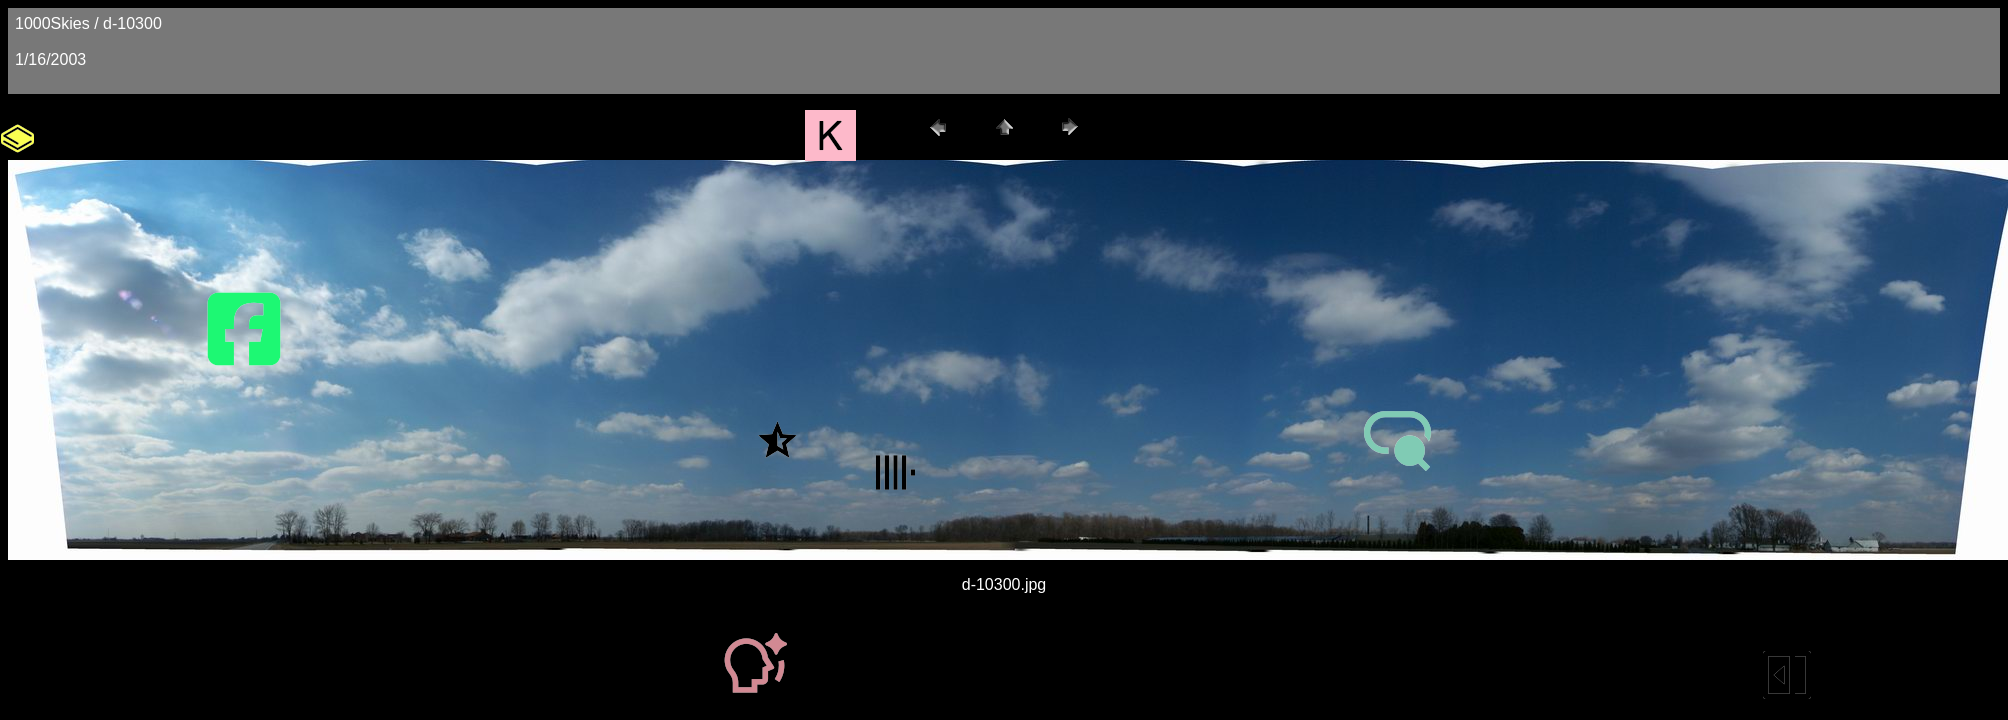 The image size is (2008, 720). What do you see at coordinates (1787, 675) in the screenshot?
I see `collapse the sidebar panel` at bounding box center [1787, 675].